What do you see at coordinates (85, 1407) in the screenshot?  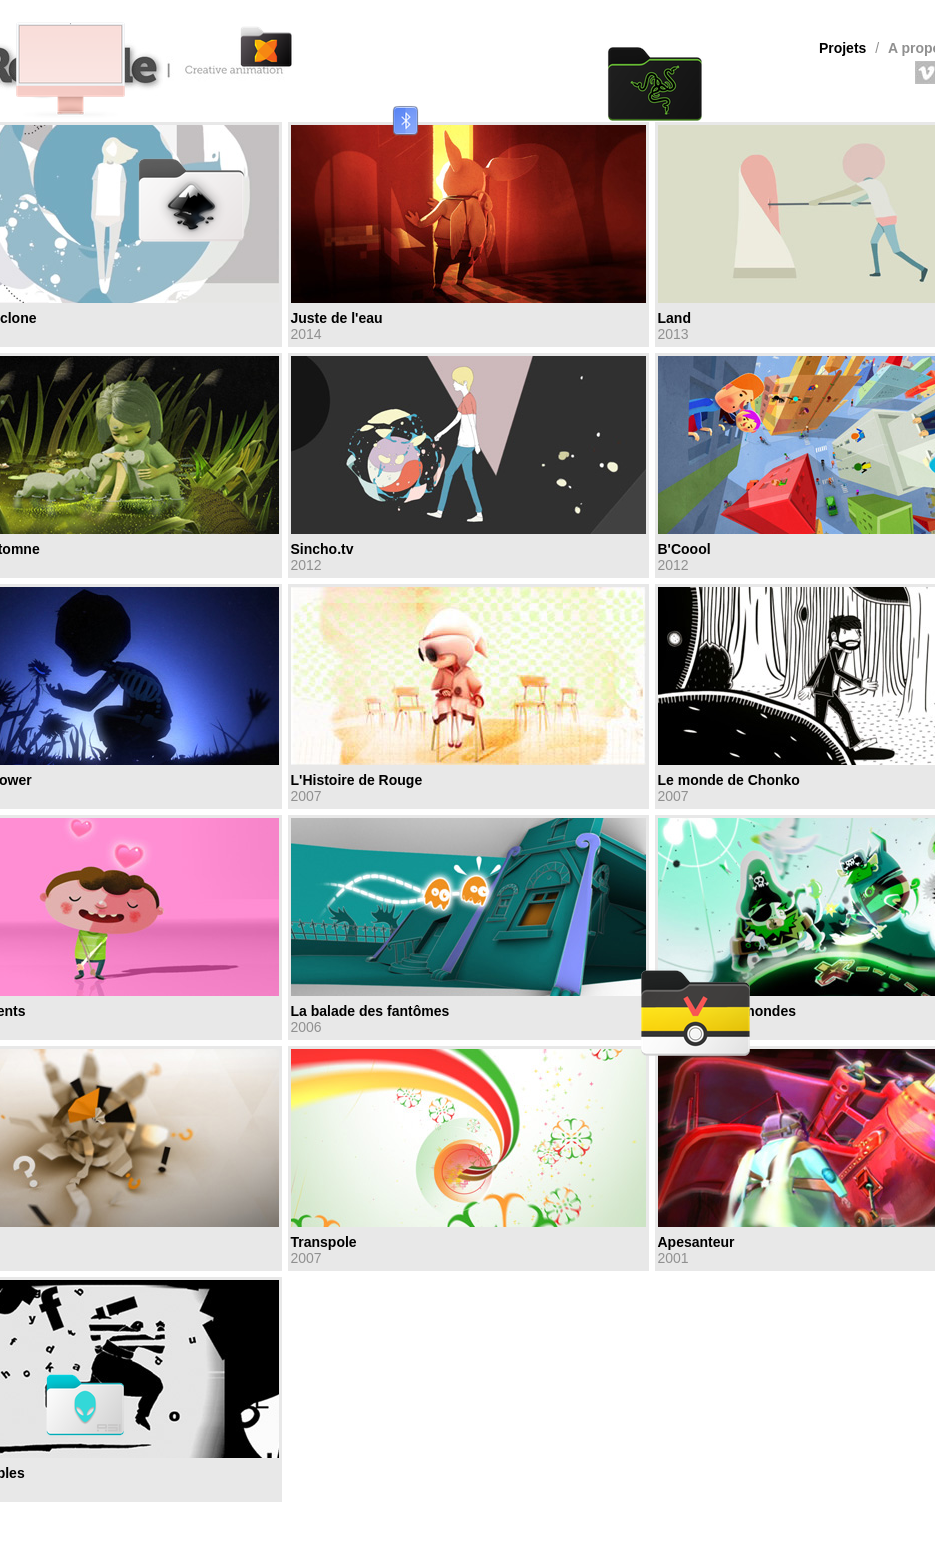 I see `open alienware game files folder` at bounding box center [85, 1407].